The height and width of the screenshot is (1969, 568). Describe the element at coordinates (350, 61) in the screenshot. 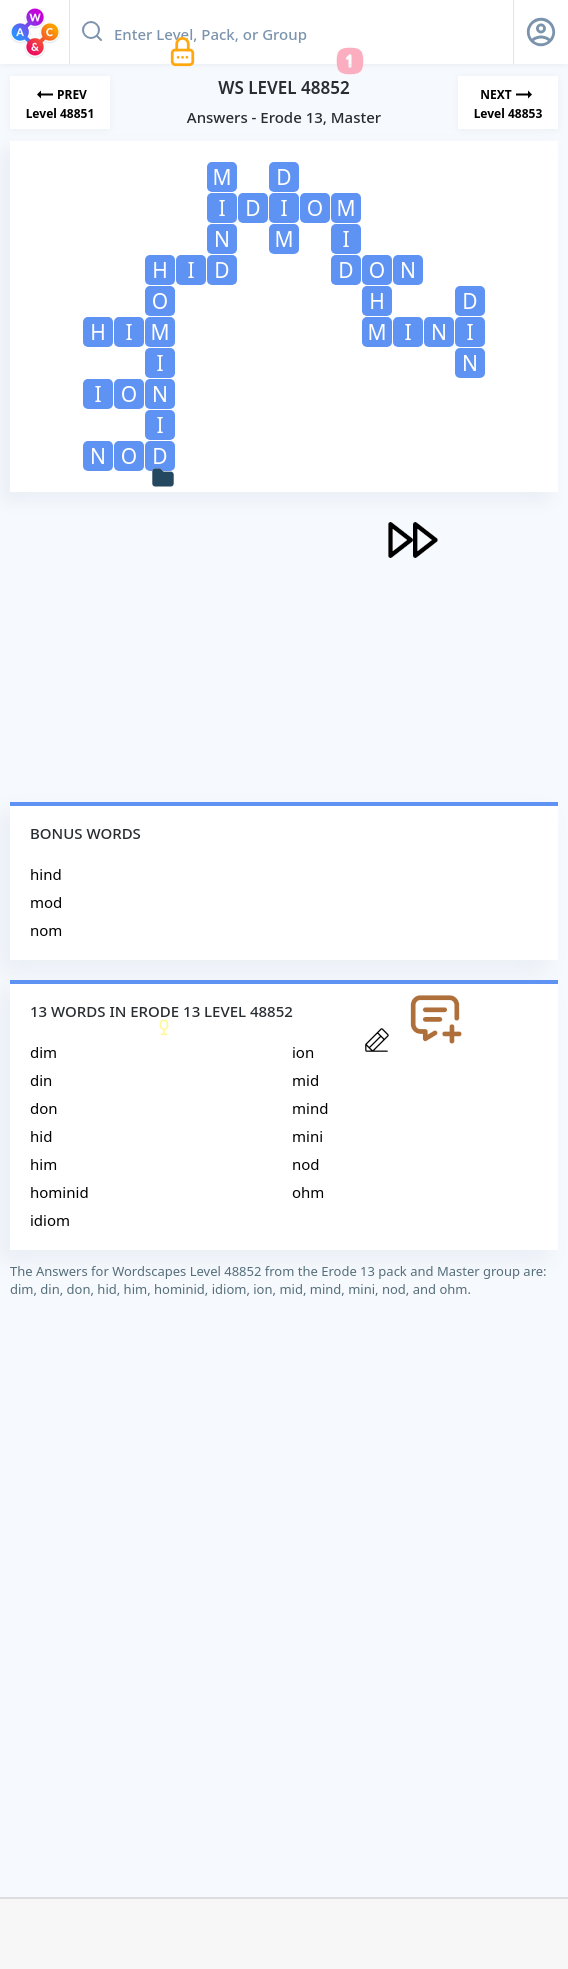

I see `indicates step one in a multi-step process` at that location.